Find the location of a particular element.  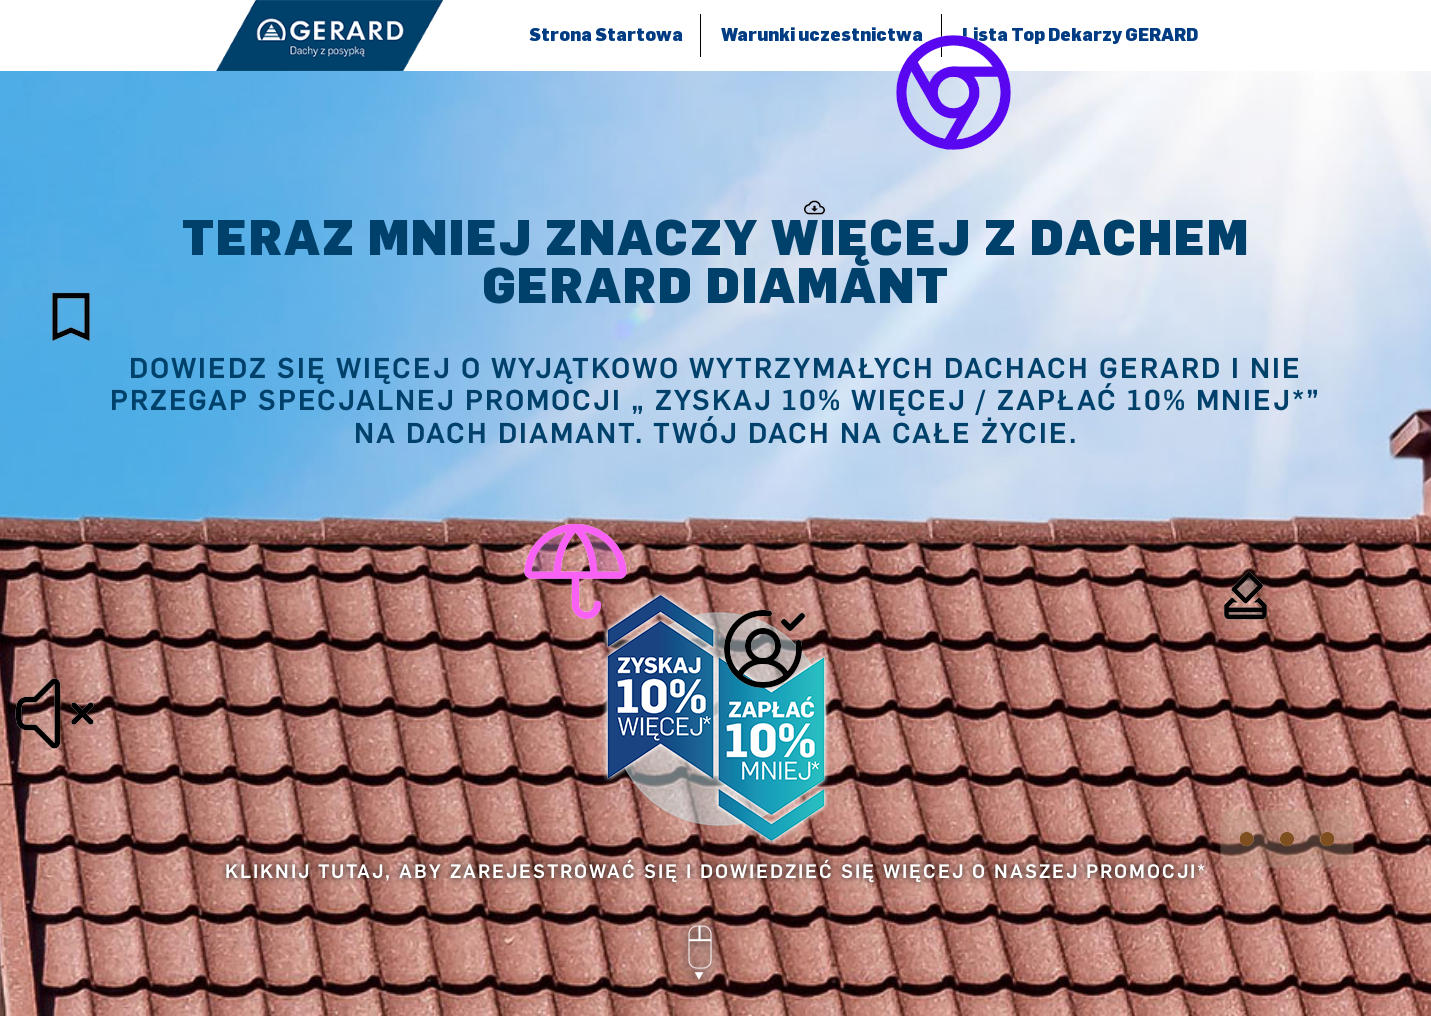

open chromium browser is located at coordinates (953, 92).